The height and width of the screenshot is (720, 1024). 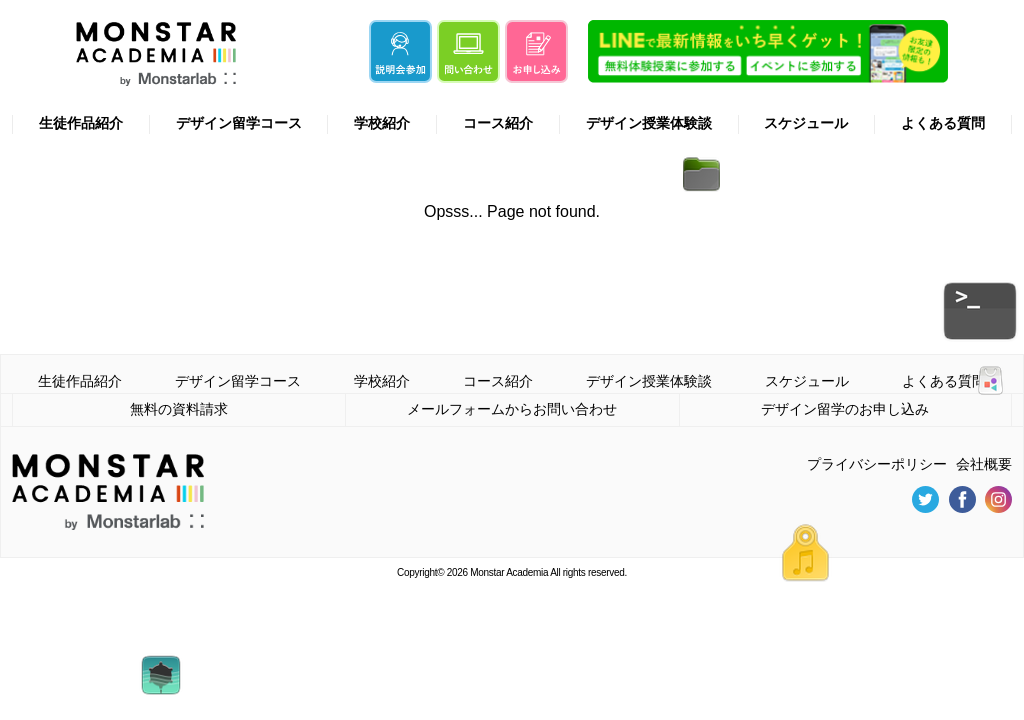 I want to click on launch the GNOME Mines game, so click(x=161, y=675).